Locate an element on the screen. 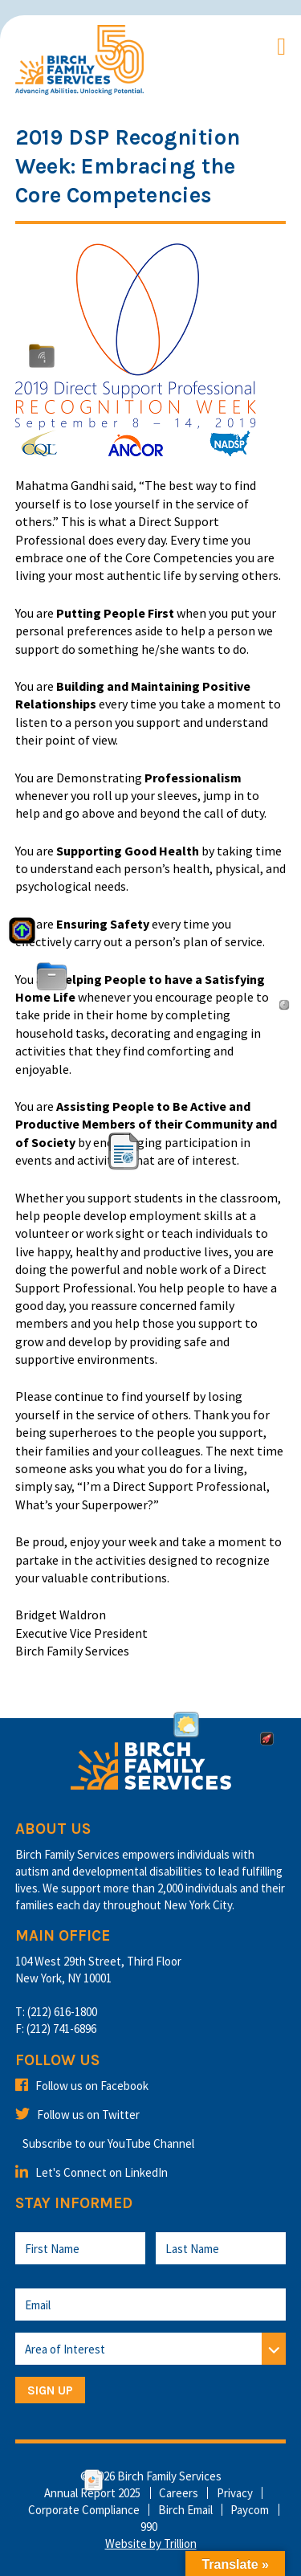 This screenshot has width=301, height=2576. open the Fitness app is located at coordinates (284, 1005).